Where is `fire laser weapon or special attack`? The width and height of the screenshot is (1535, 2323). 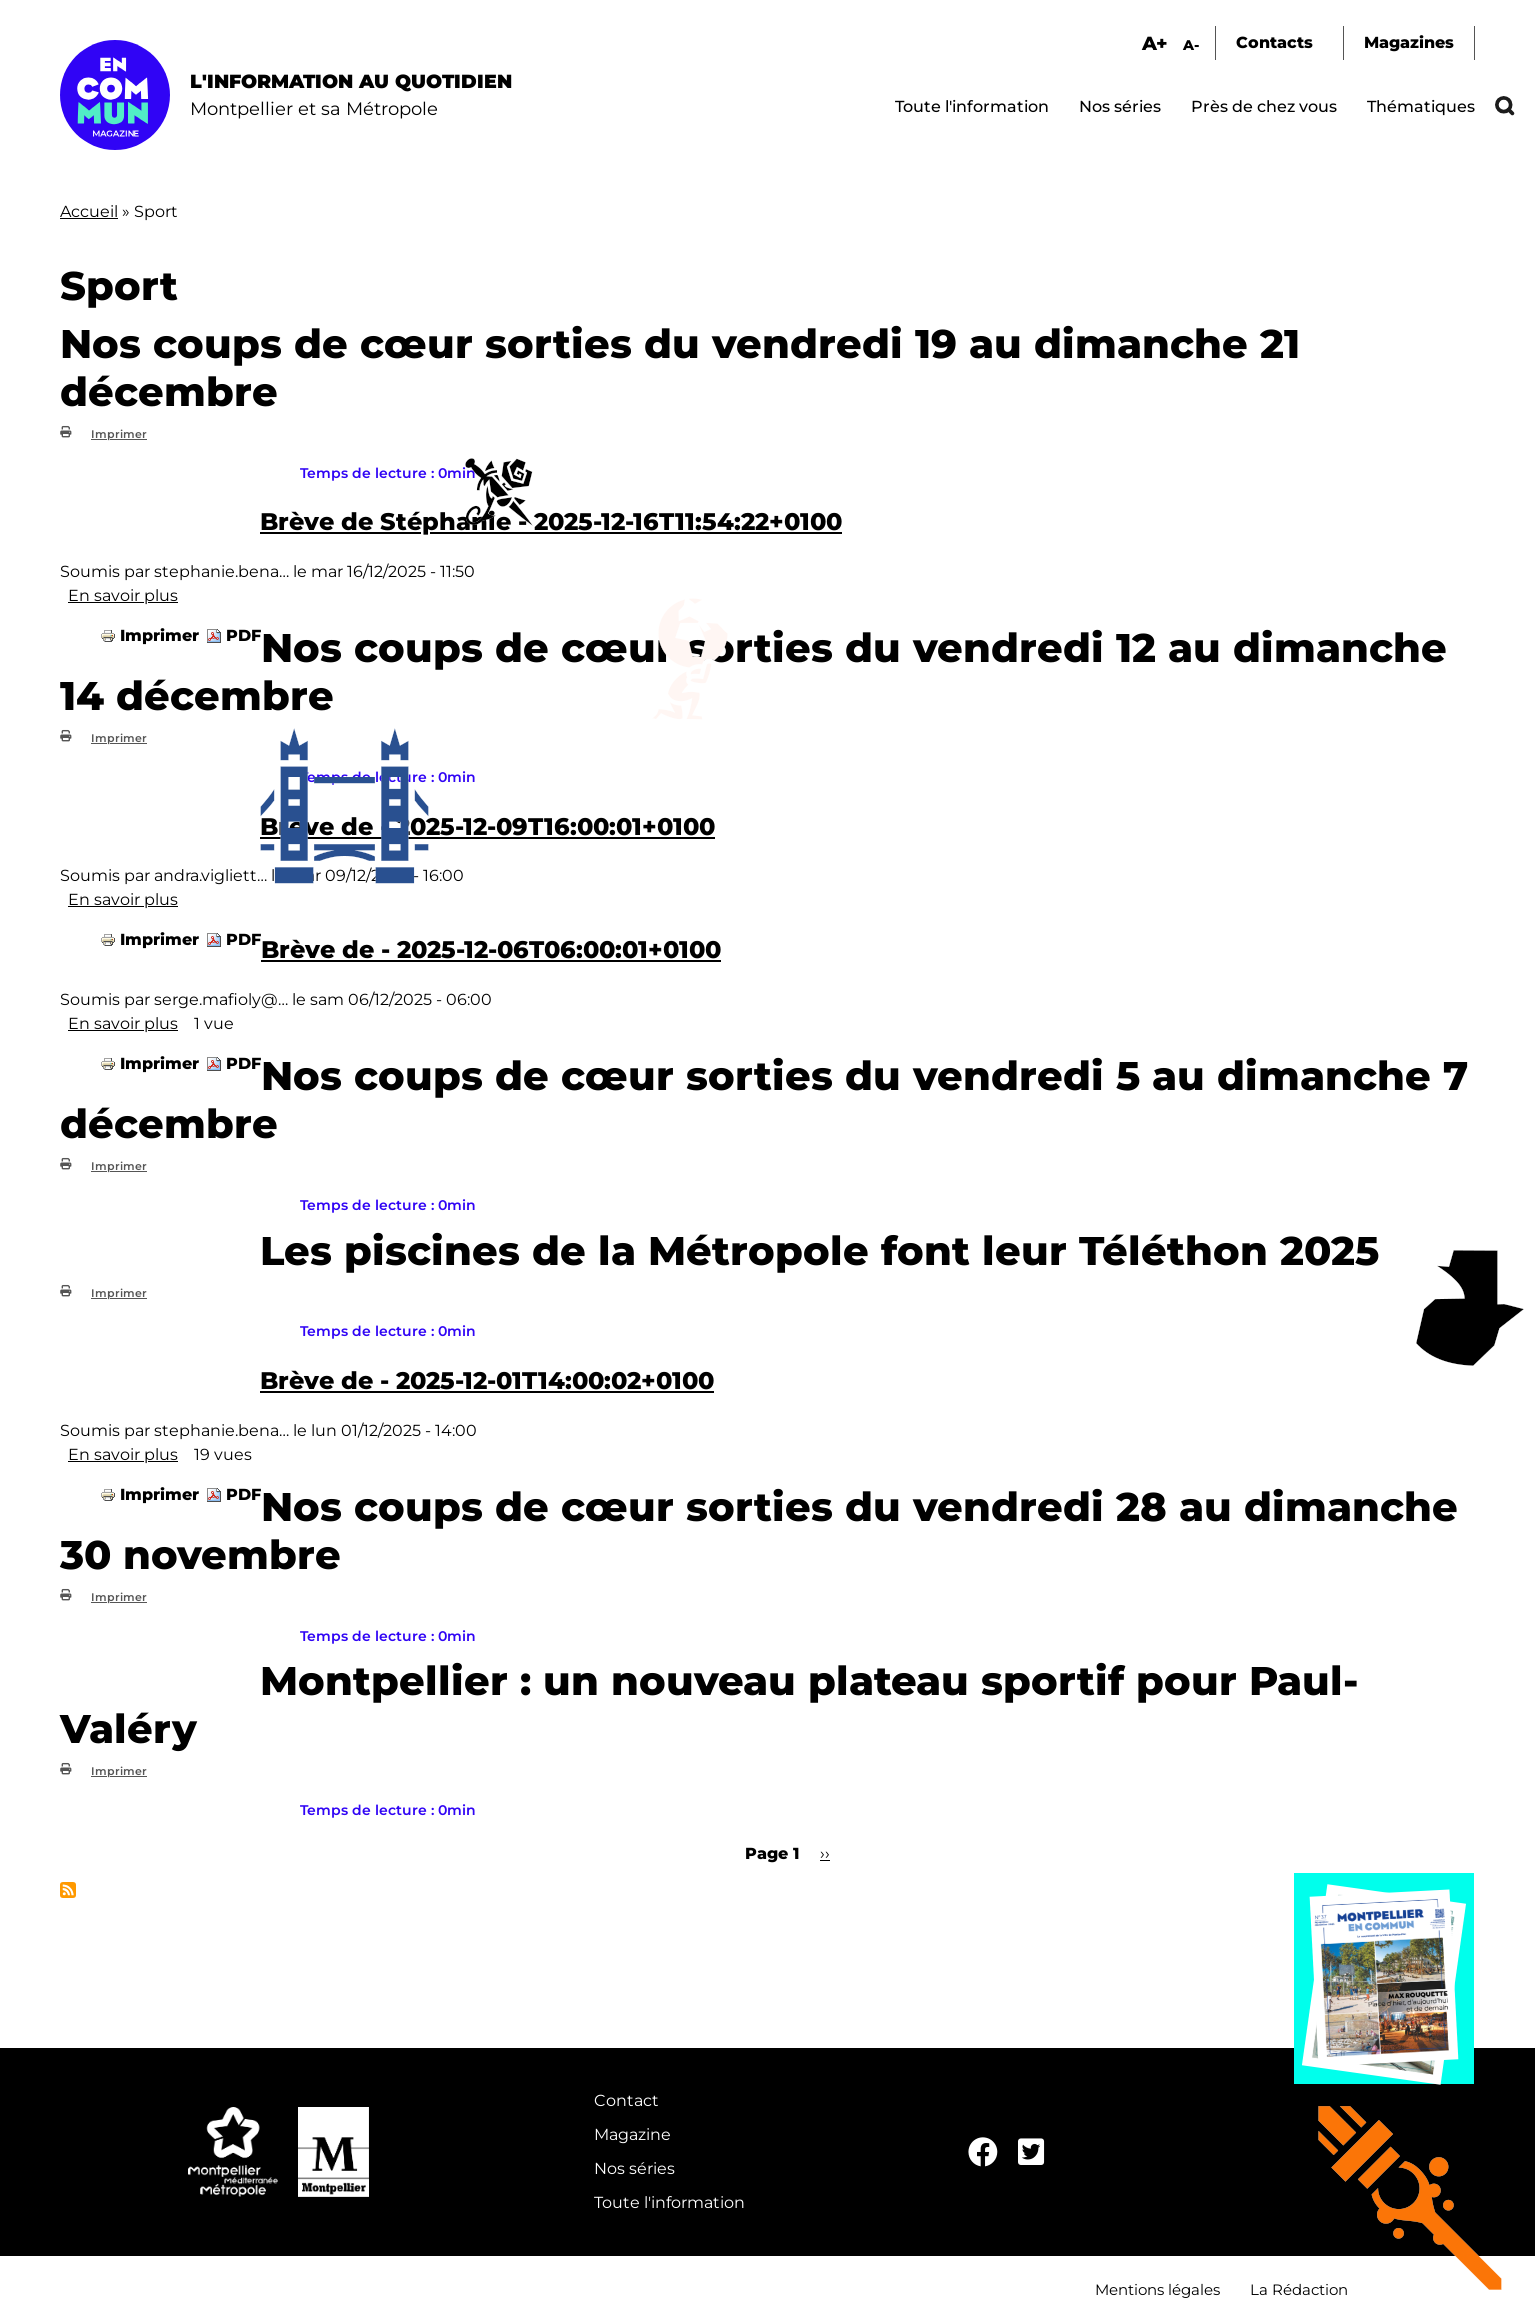
fire laser weapon or special attack is located at coordinates (1409, 2197).